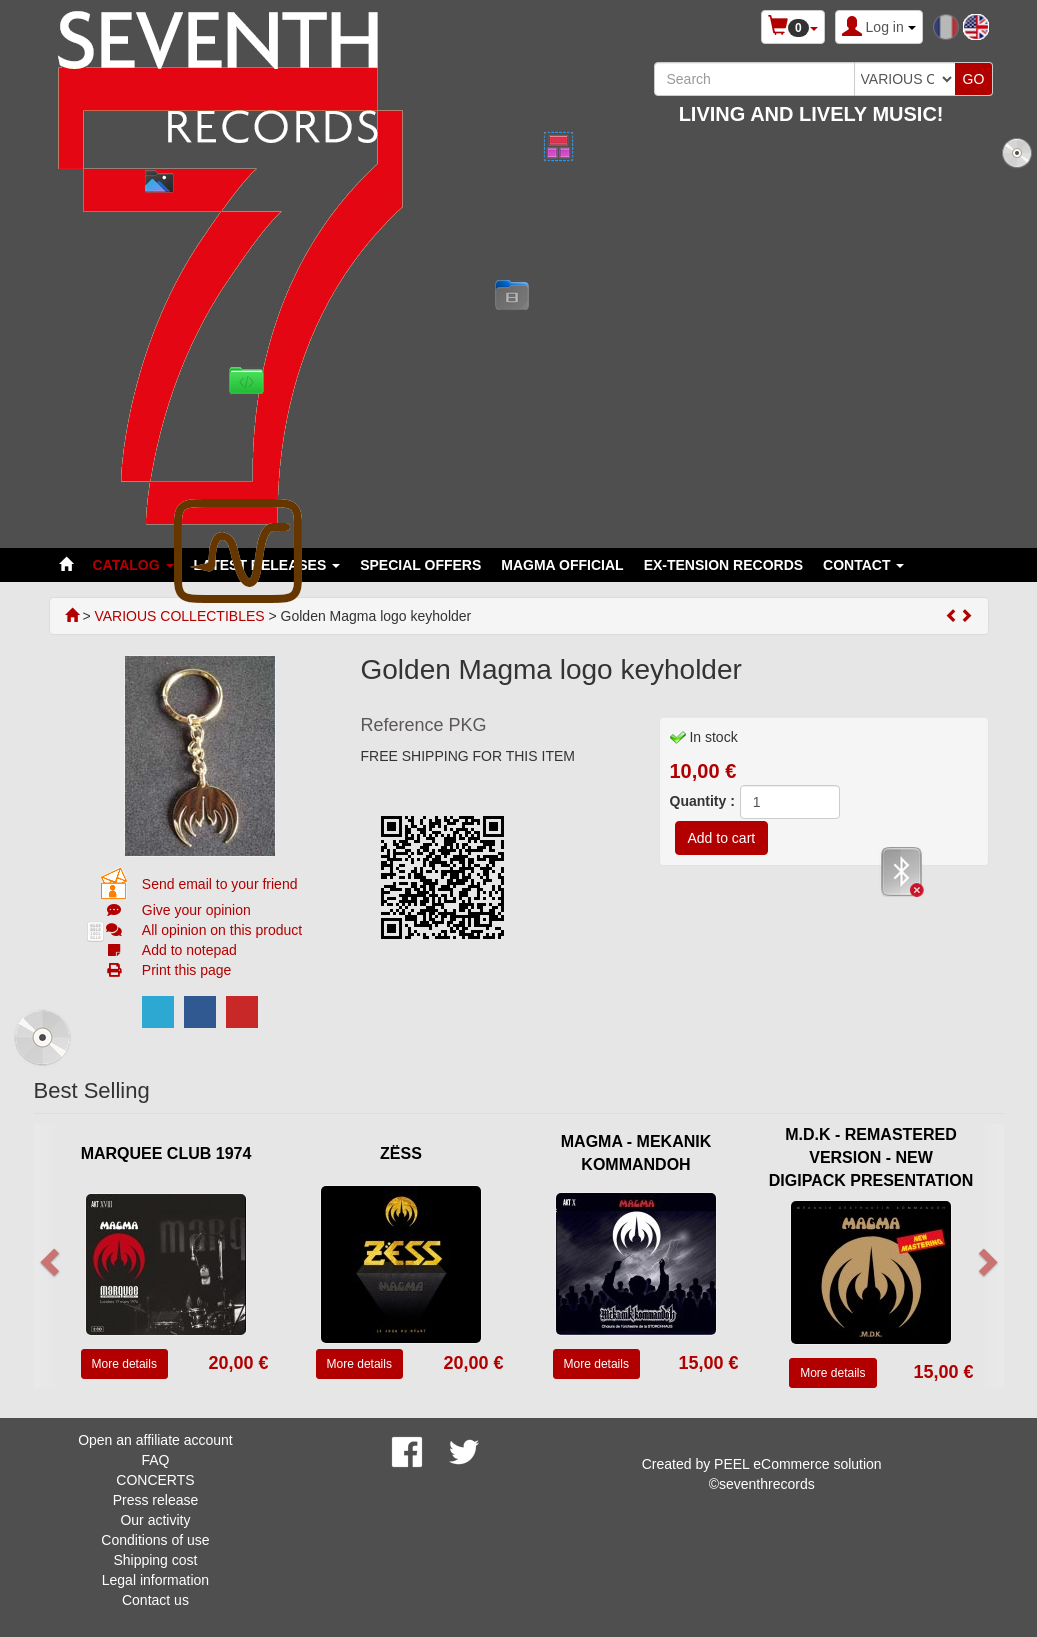  I want to click on view battery usage statistics, so click(238, 547).